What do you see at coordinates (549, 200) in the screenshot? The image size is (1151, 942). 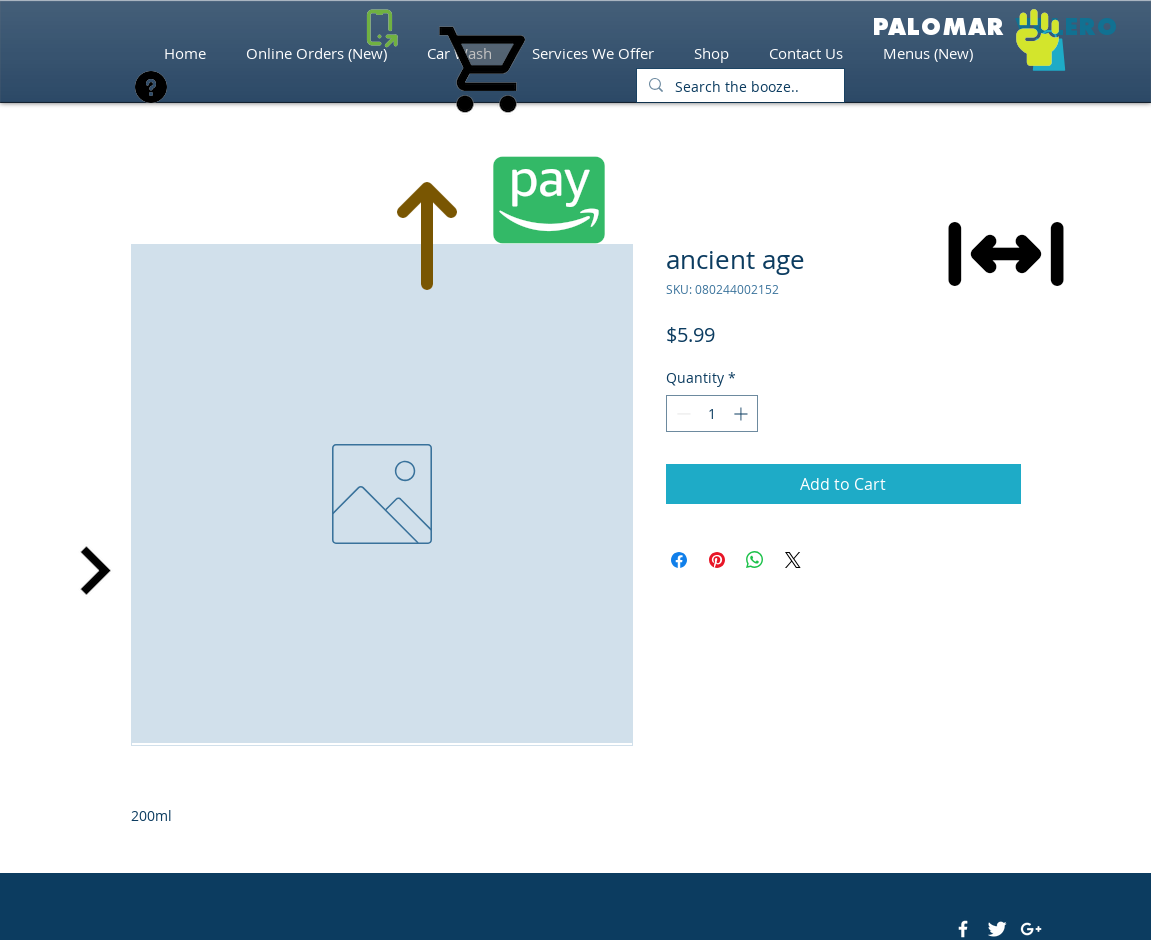 I see `pay with amazon pay at checkout` at bounding box center [549, 200].